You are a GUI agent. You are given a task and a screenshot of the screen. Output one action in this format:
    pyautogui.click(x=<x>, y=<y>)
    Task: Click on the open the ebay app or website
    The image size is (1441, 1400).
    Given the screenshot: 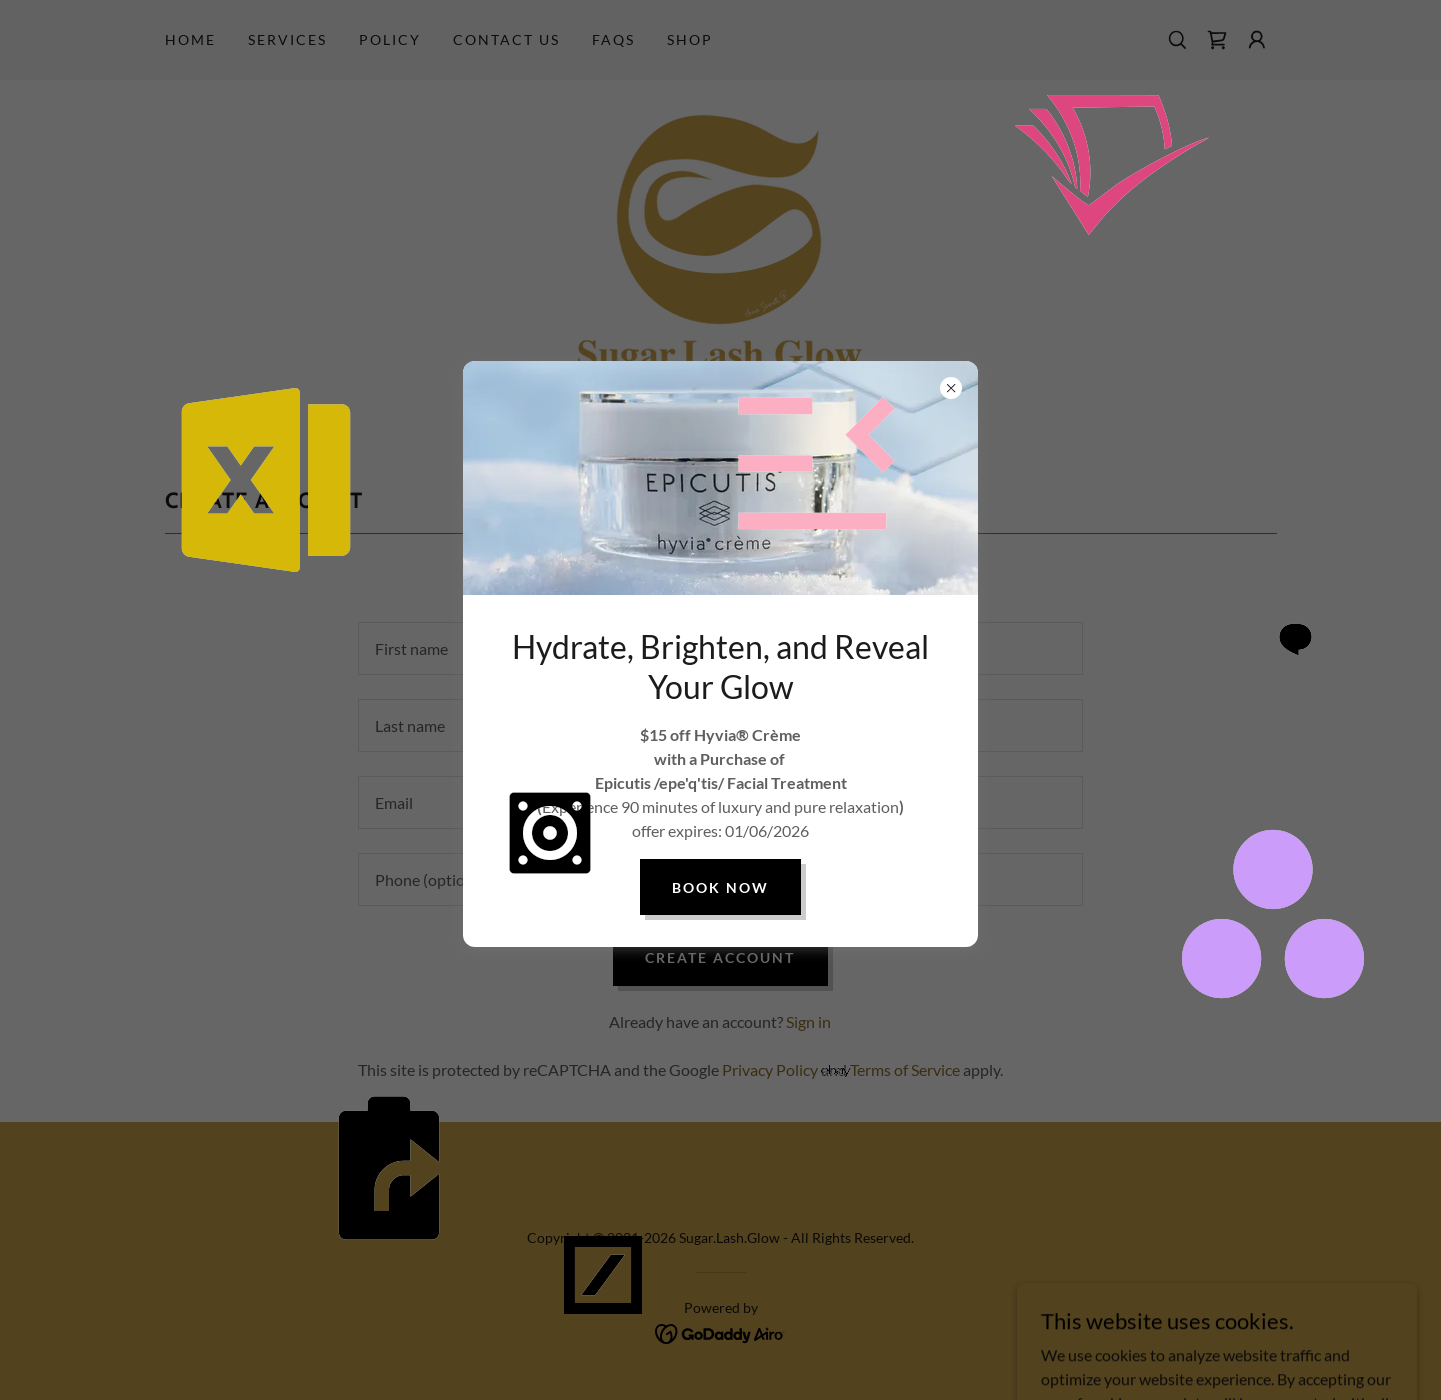 What is the action you would take?
    pyautogui.click(x=836, y=1071)
    